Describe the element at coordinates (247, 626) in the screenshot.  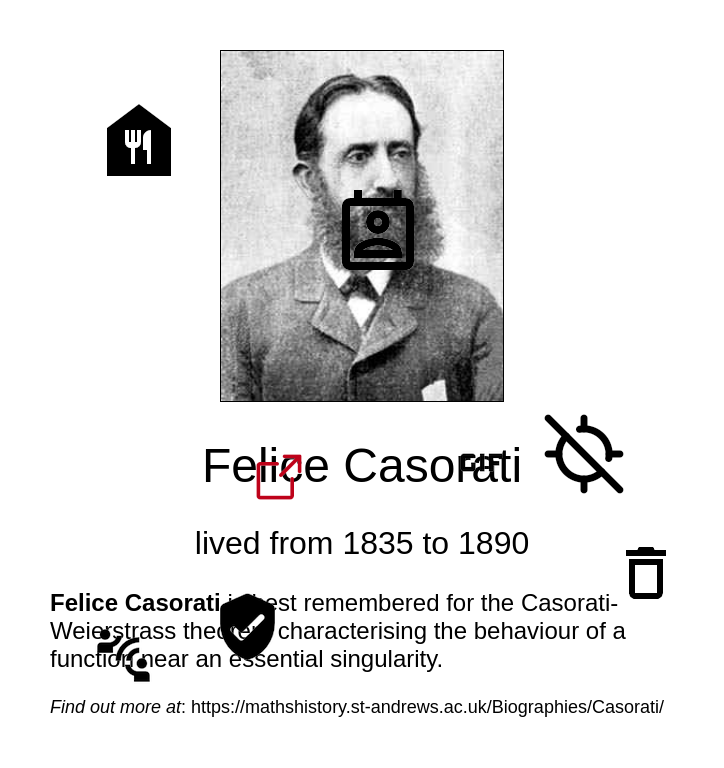
I see `indicates a verified or trusted user account` at that location.